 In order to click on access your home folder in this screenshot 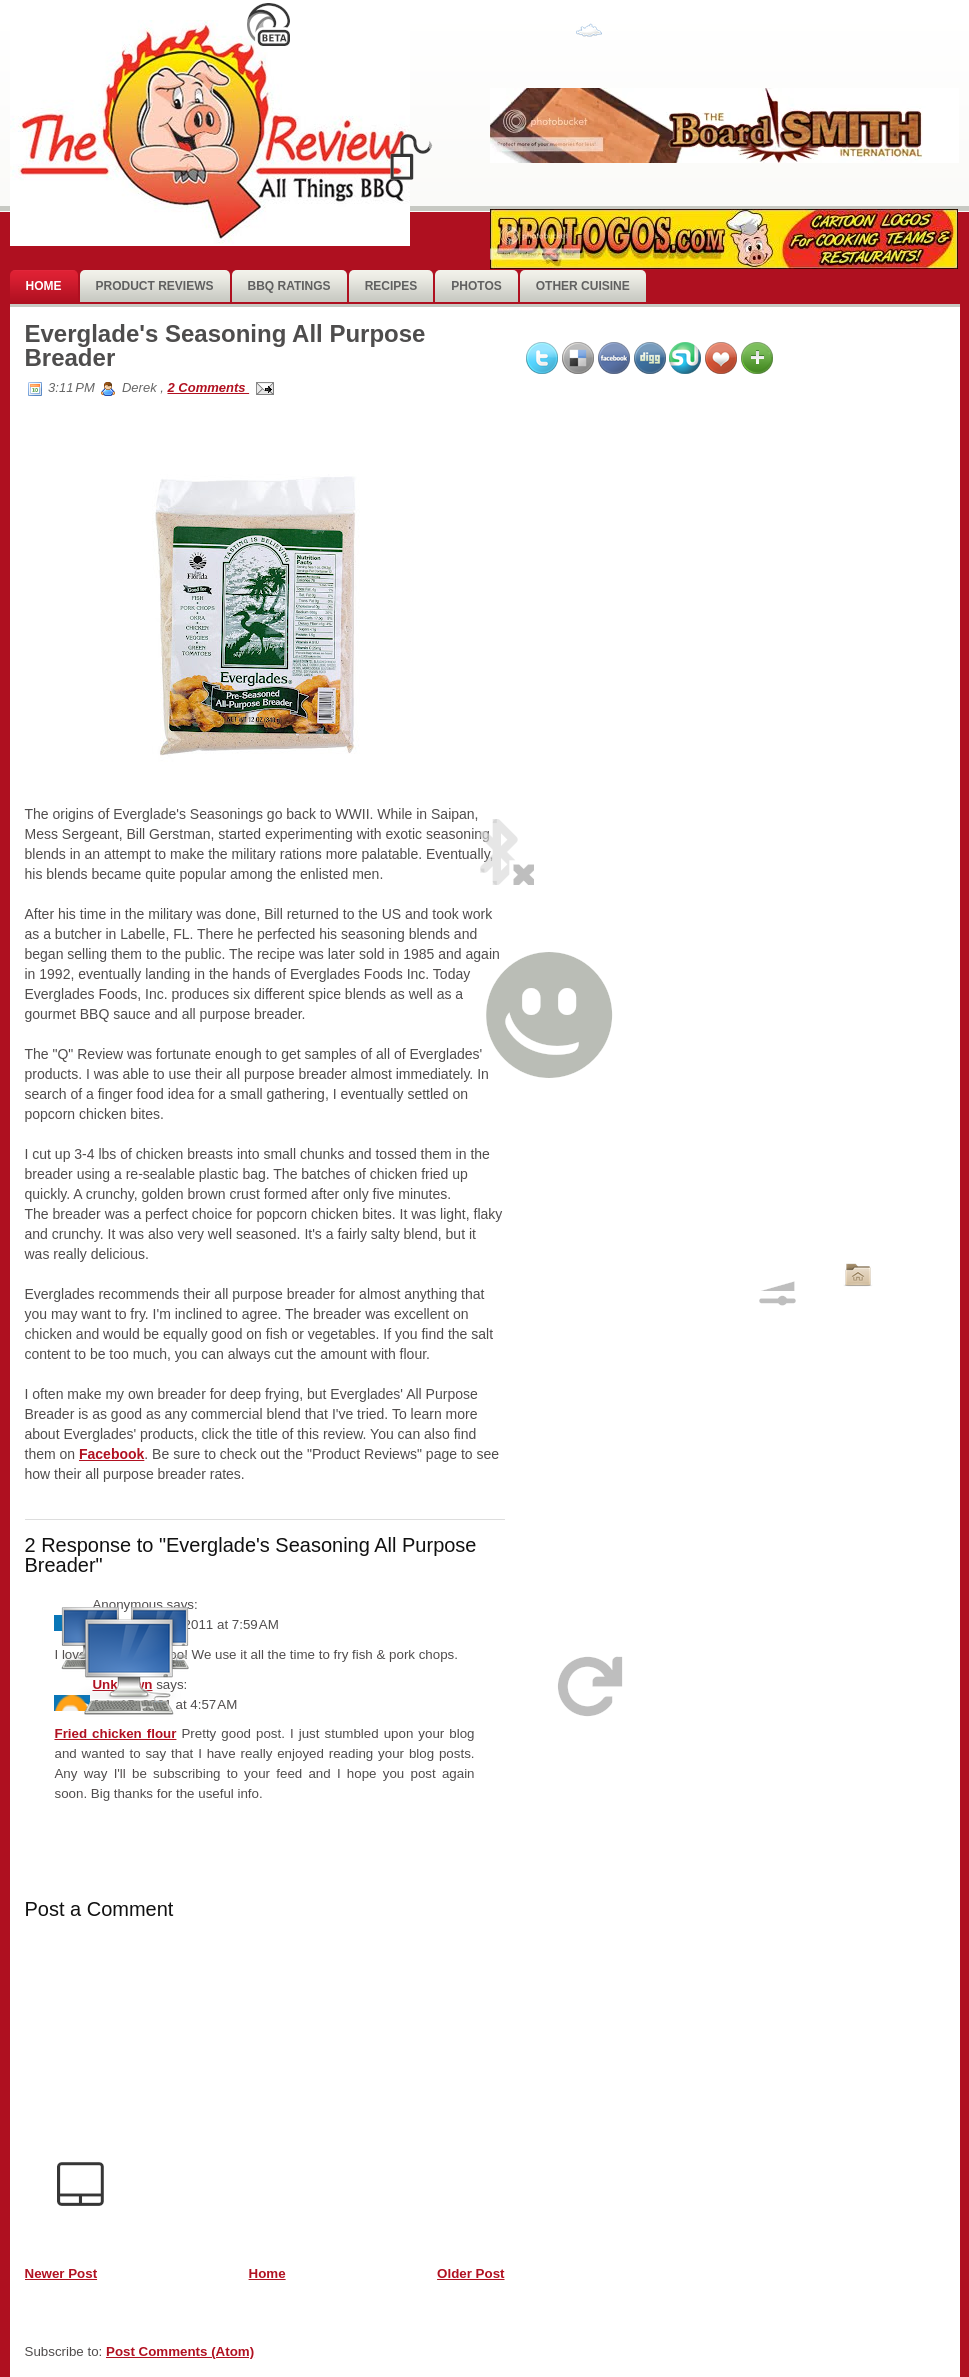, I will do `click(858, 1276)`.